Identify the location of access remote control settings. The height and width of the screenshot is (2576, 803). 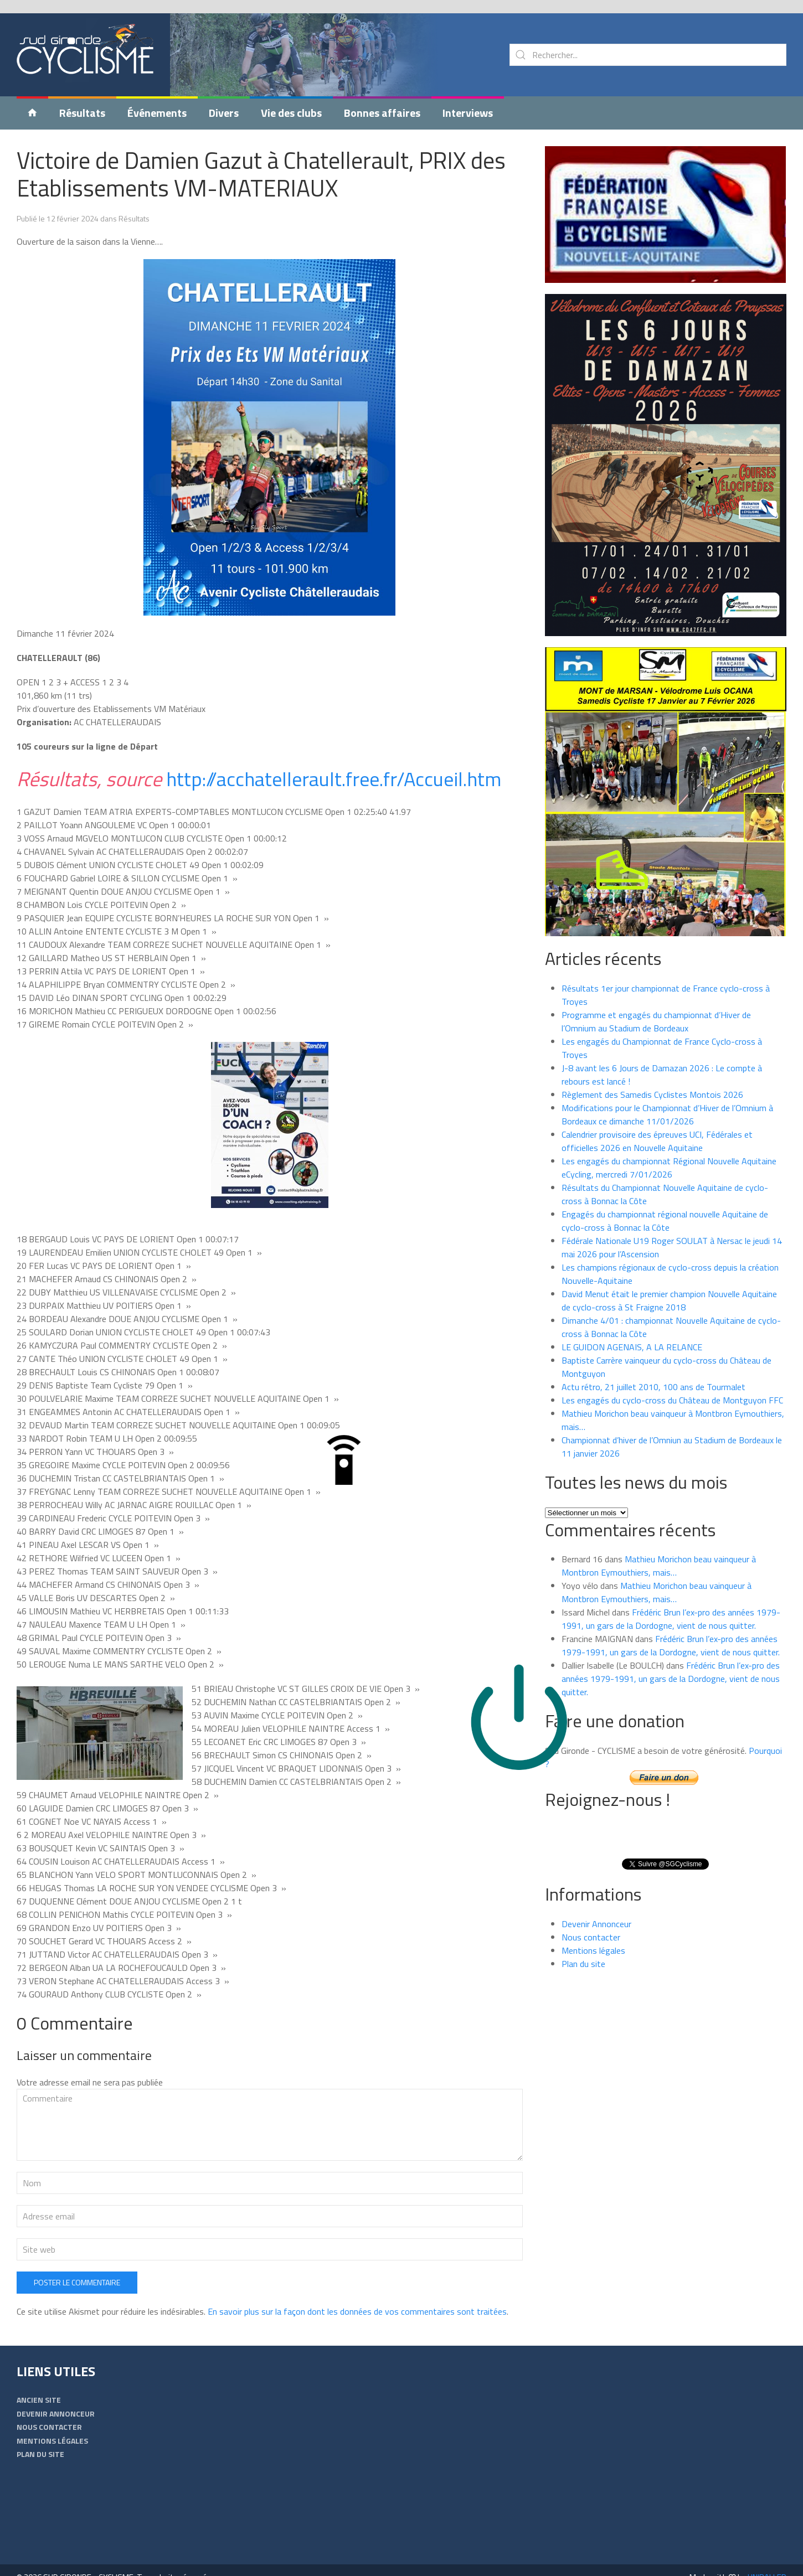
(344, 1461).